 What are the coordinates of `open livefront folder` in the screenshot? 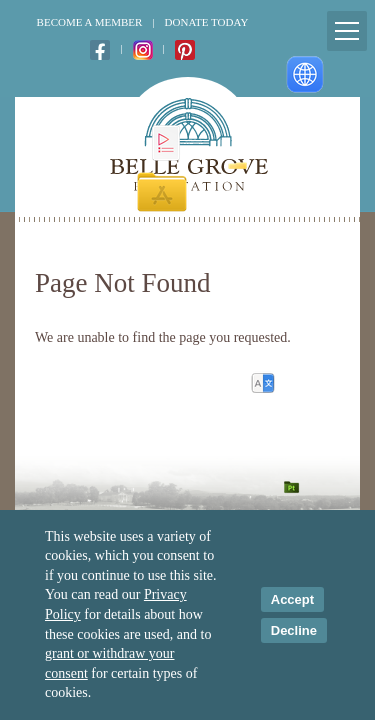 It's located at (237, 162).